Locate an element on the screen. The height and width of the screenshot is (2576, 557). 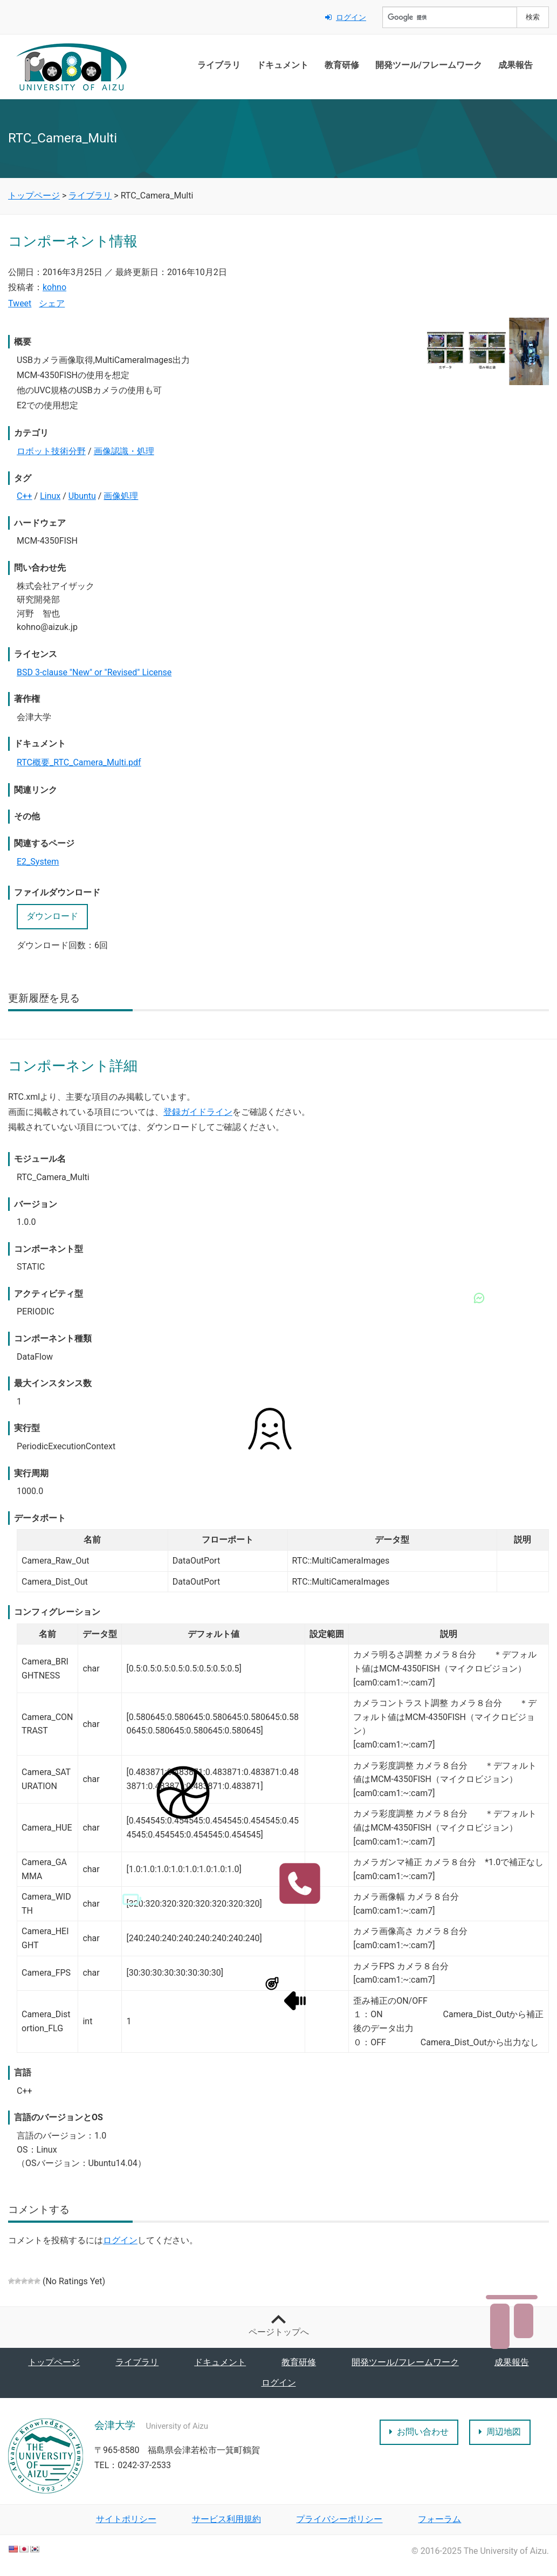
indicates content is loading is located at coordinates (183, 1792).